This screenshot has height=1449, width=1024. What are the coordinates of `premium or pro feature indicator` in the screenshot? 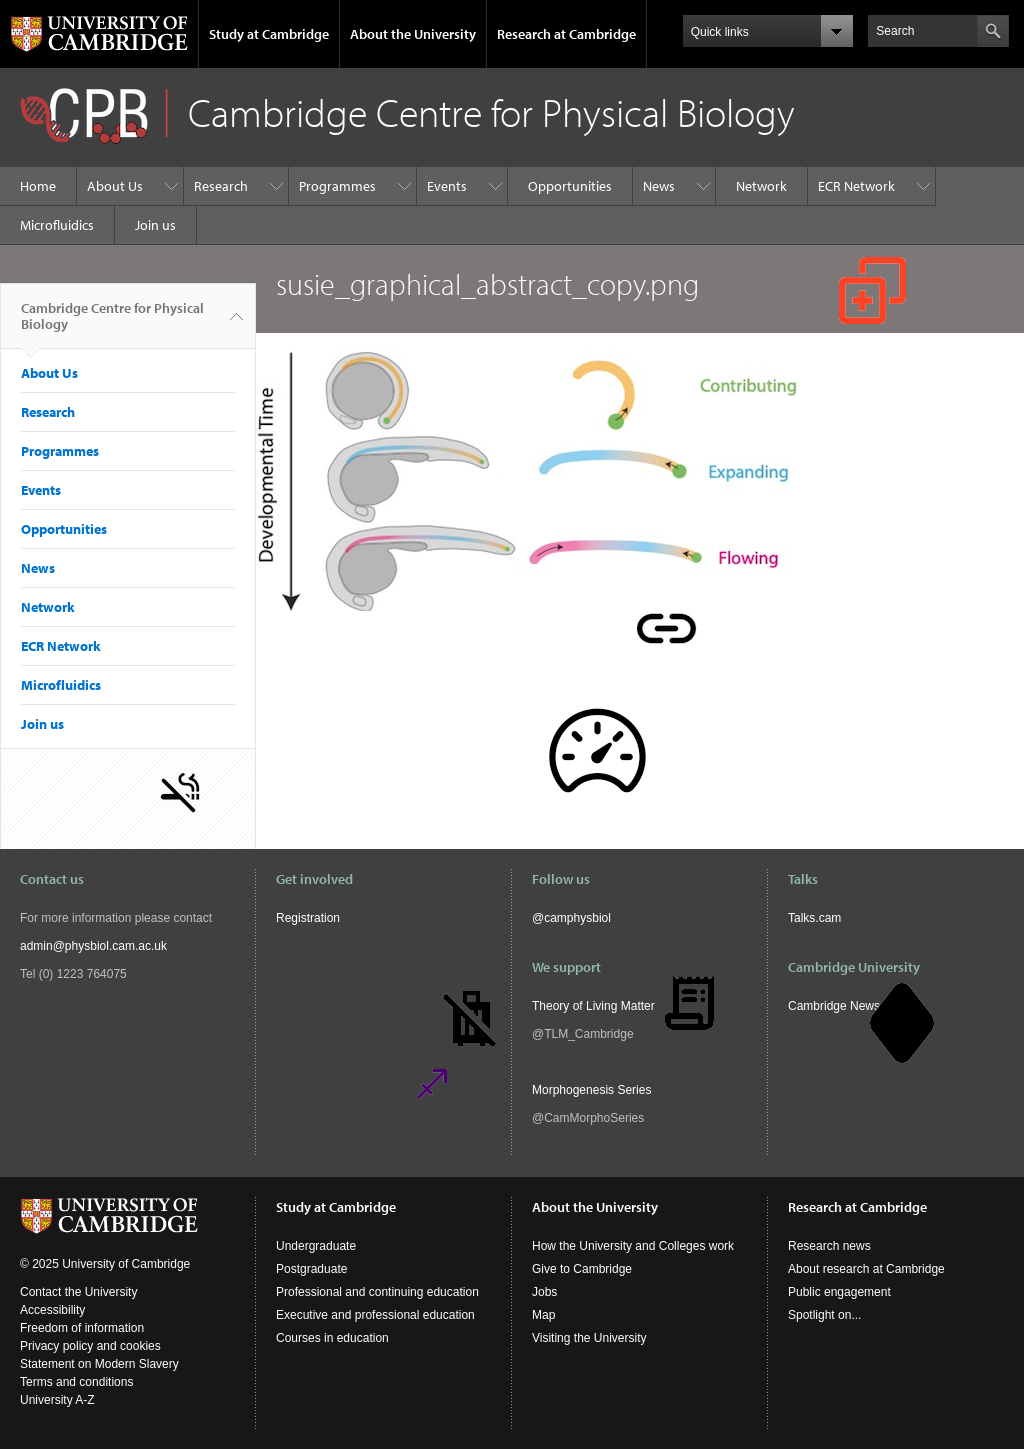 It's located at (902, 1023).